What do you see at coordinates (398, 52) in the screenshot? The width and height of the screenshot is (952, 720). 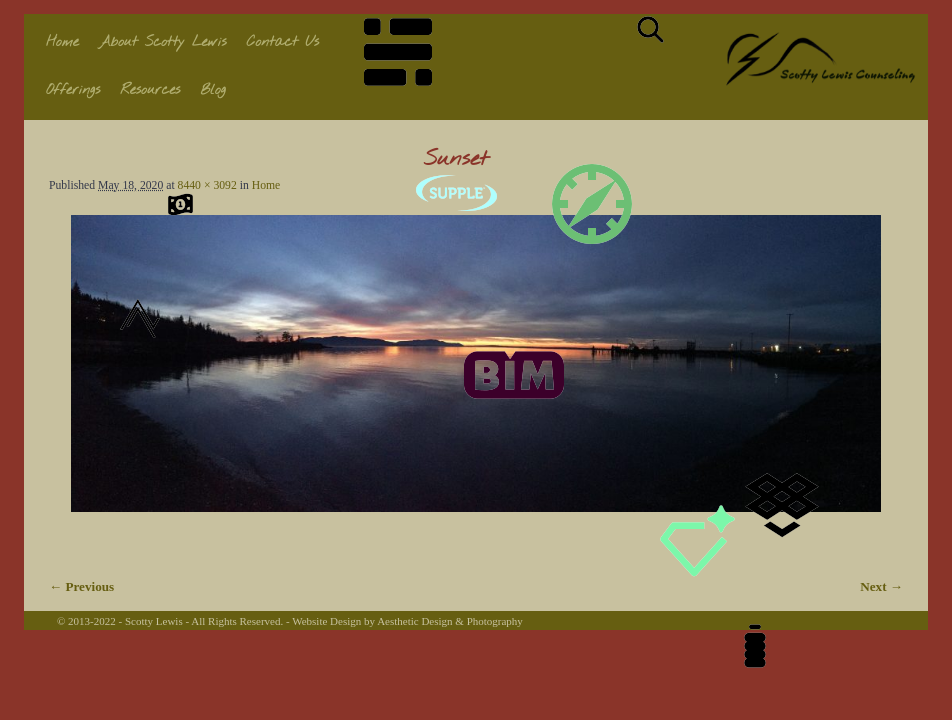 I see `open baserow database application` at bounding box center [398, 52].